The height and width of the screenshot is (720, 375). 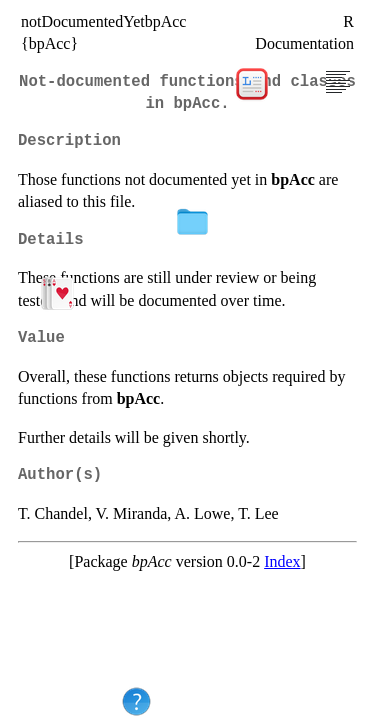 What do you see at coordinates (136, 701) in the screenshot?
I see `open help or support documentation` at bounding box center [136, 701].